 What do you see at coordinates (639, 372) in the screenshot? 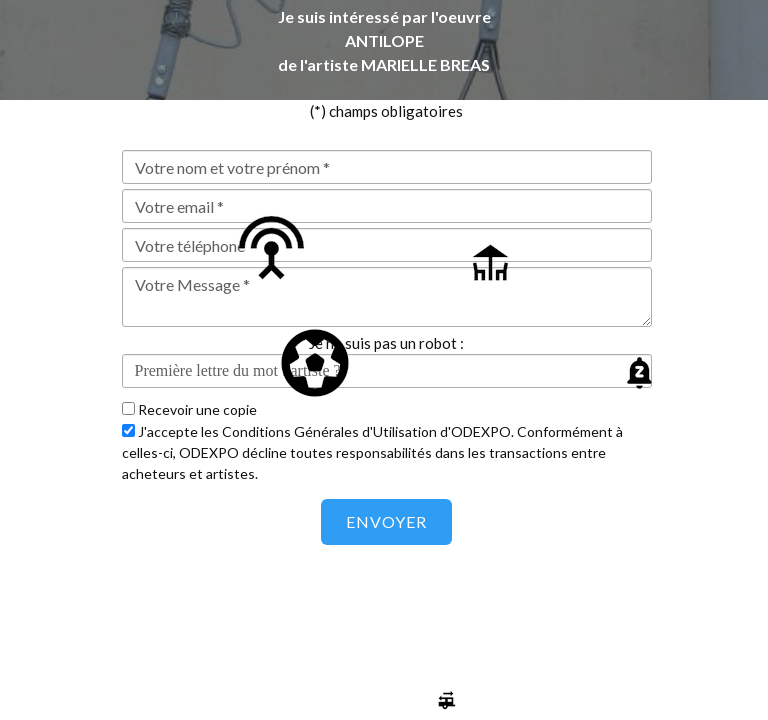
I see `notifications are paused or snoozed` at bounding box center [639, 372].